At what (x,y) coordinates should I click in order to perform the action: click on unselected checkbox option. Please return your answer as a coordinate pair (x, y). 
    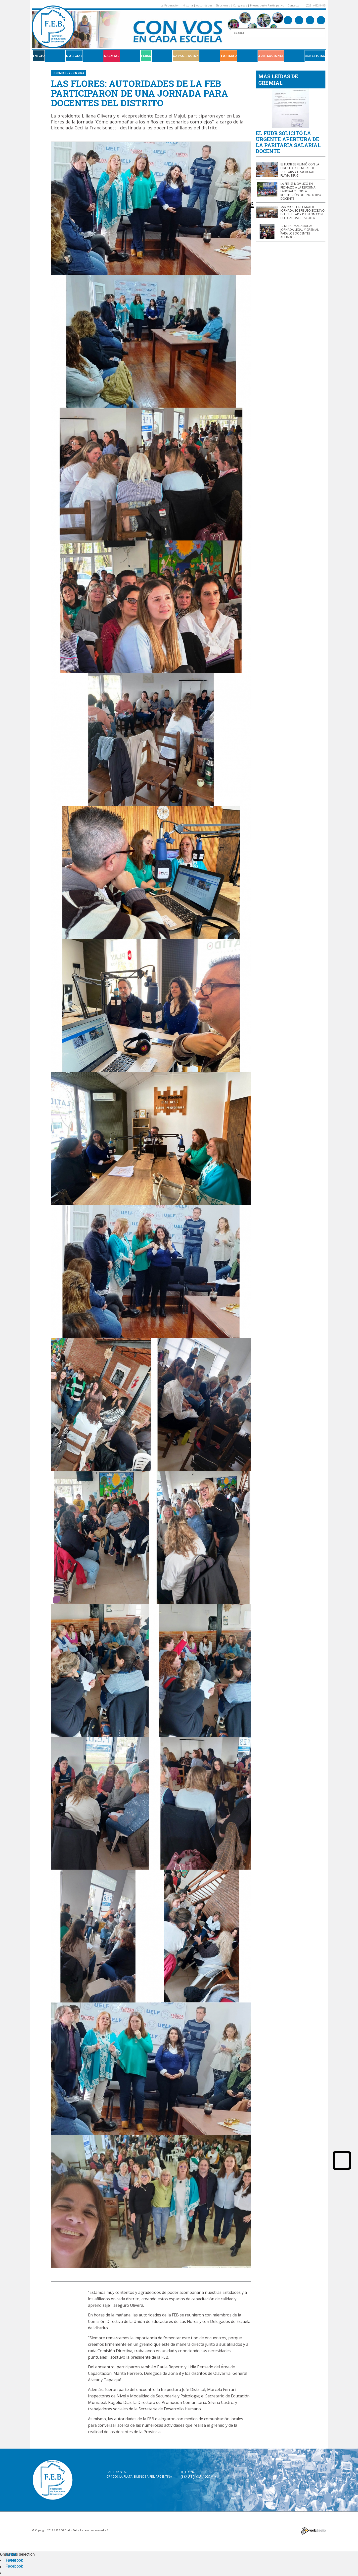
    Looking at the image, I should click on (342, 2160).